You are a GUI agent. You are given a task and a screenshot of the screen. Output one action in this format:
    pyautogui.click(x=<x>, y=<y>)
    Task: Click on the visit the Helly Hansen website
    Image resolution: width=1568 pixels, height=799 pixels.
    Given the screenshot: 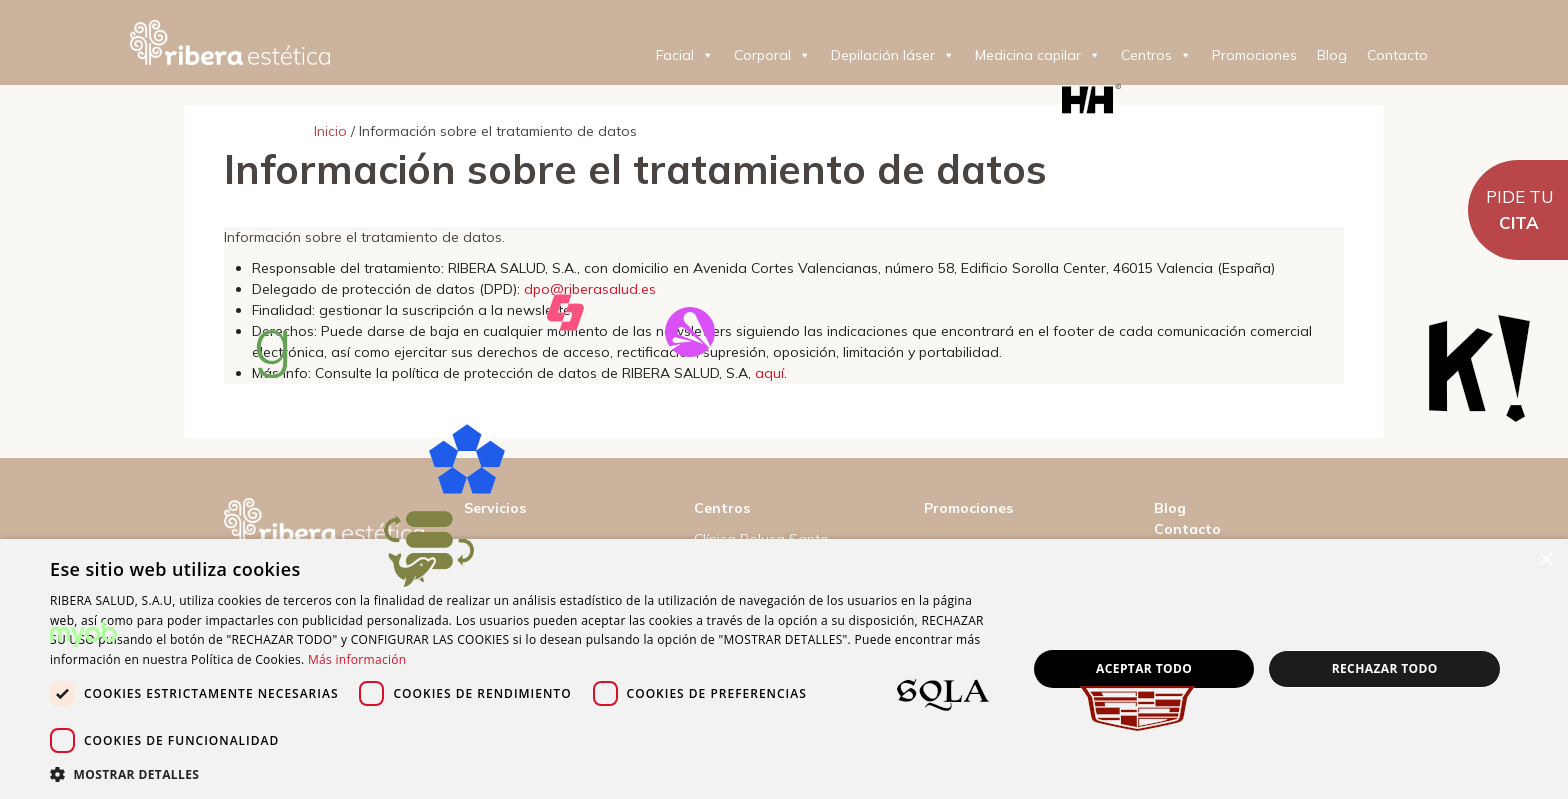 What is the action you would take?
    pyautogui.click(x=1091, y=98)
    